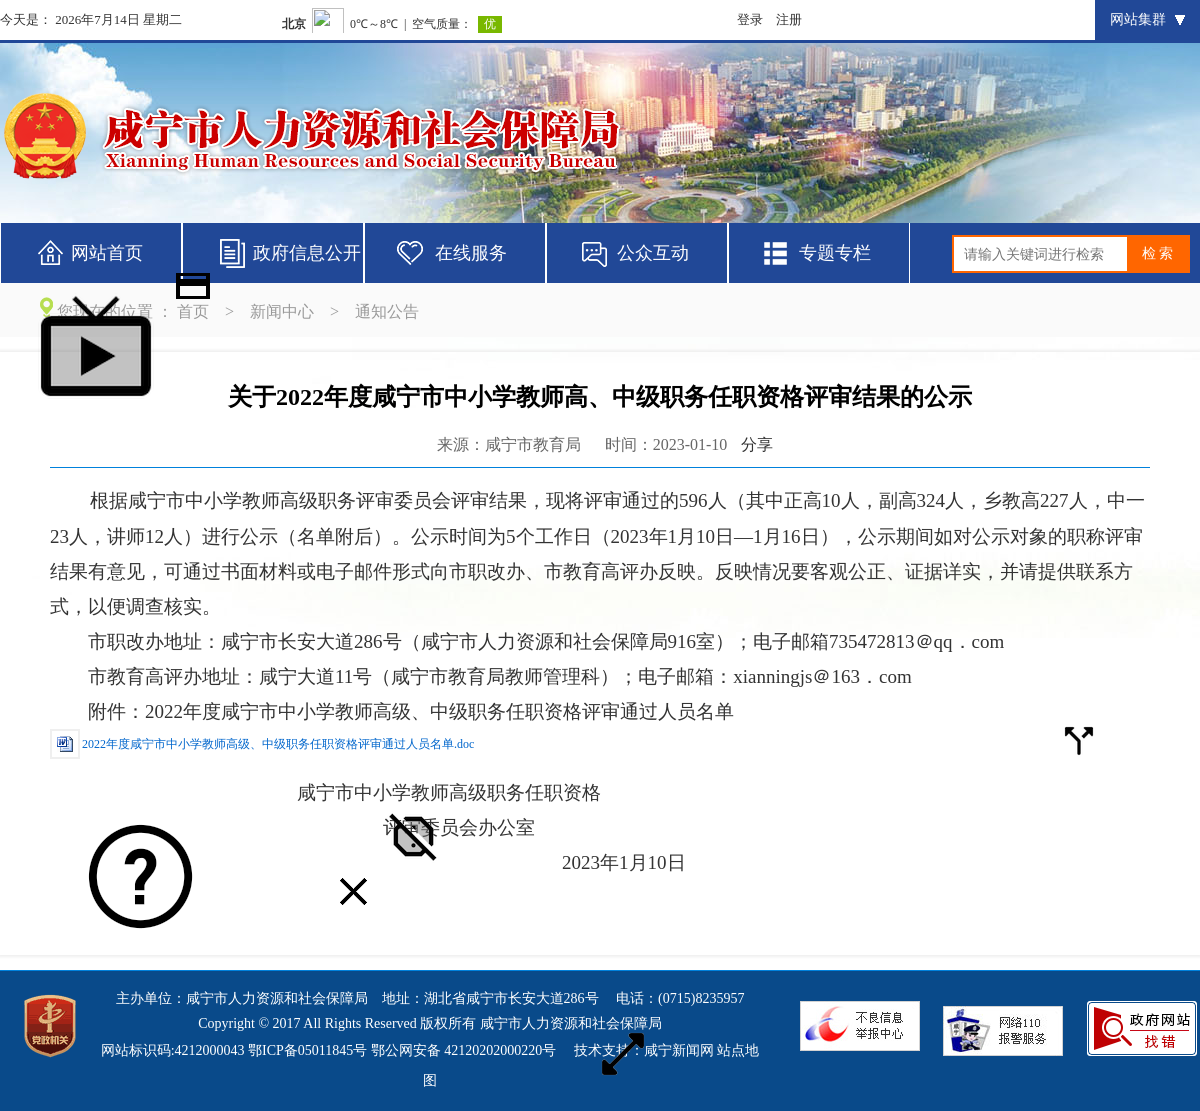 The image size is (1200, 1111). What do you see at coordinates (193, 286) in the screenshot?
I see `access payment methods` at bounding box center [193, 286].